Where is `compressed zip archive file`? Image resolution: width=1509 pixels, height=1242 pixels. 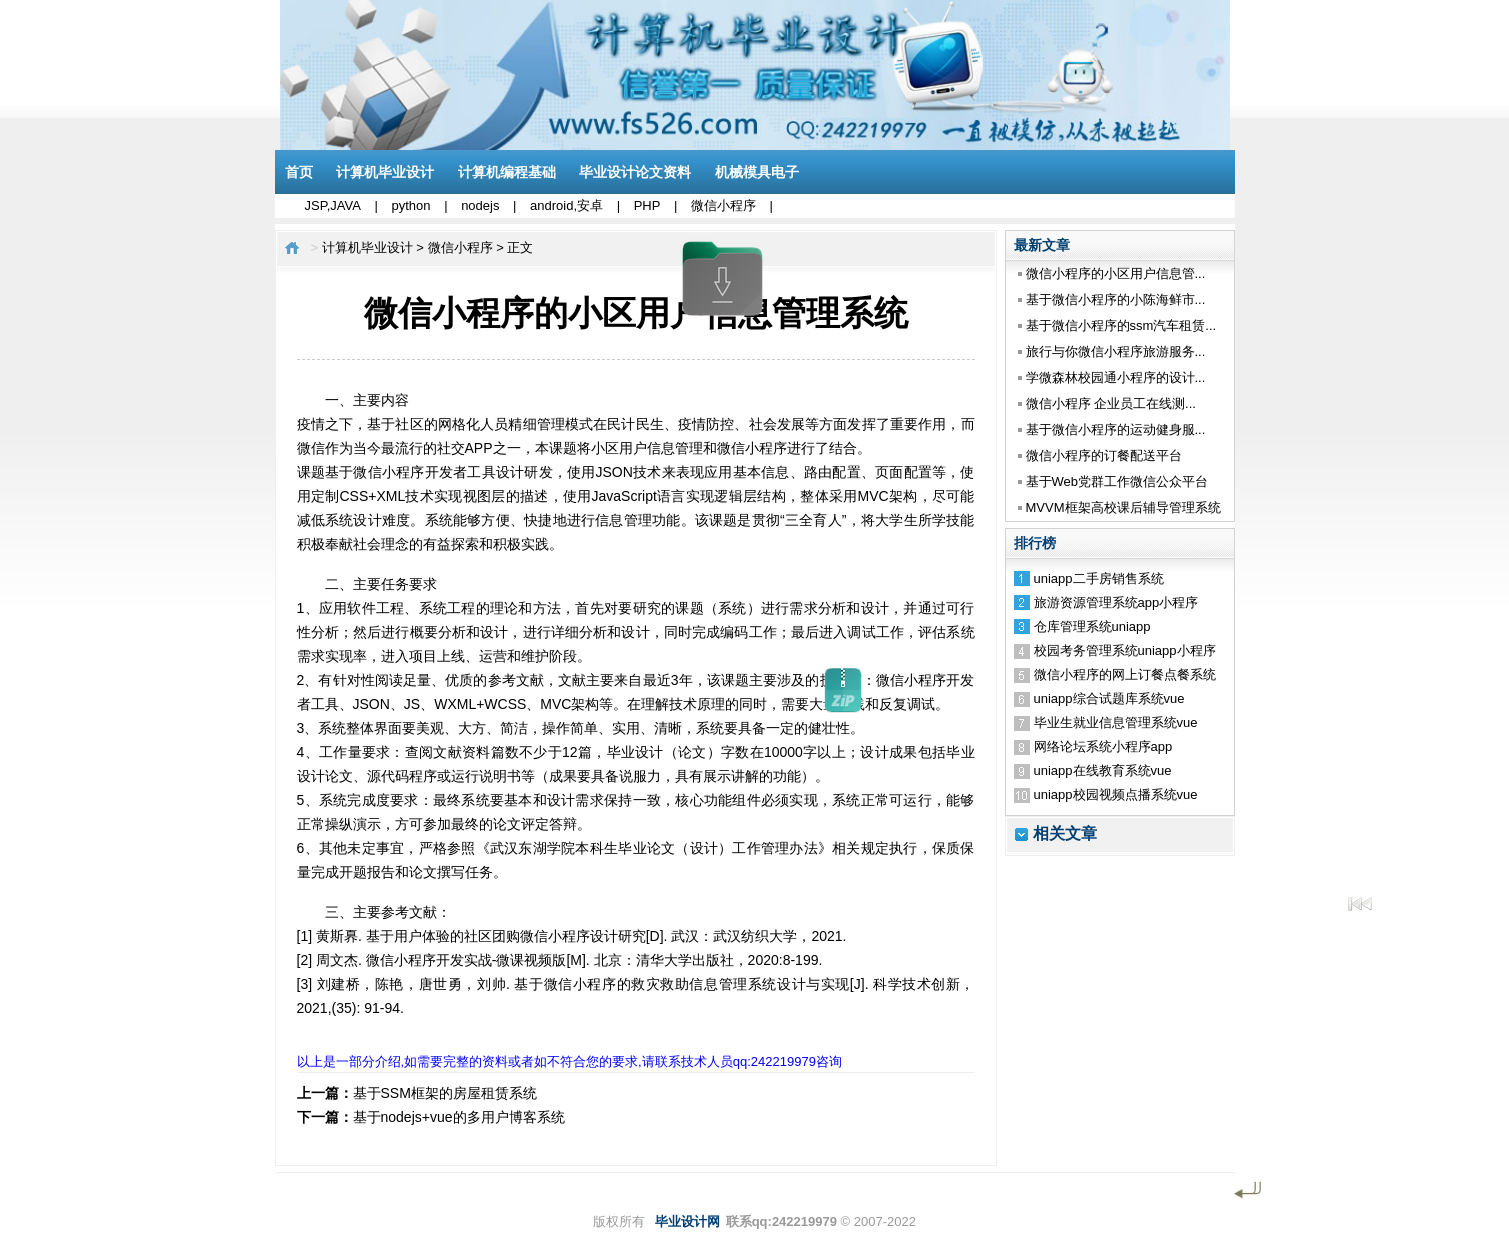 compressed zip archive file is located at coordinates (843, 690).